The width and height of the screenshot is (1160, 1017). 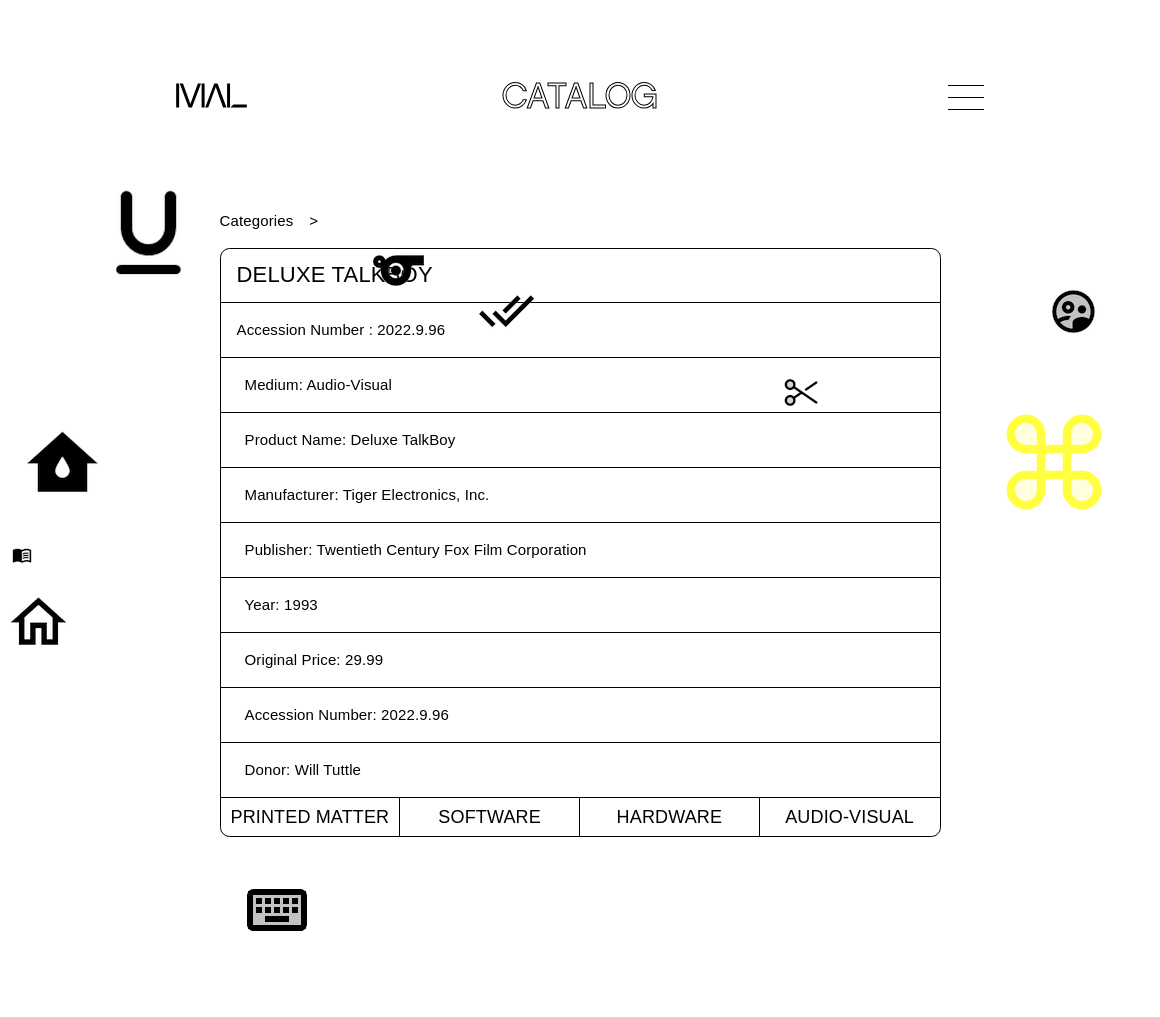 What do you see at coordinates (38, 622) in the screenshot?
I see `navigate to home screen` at bounding box center [38, 622].